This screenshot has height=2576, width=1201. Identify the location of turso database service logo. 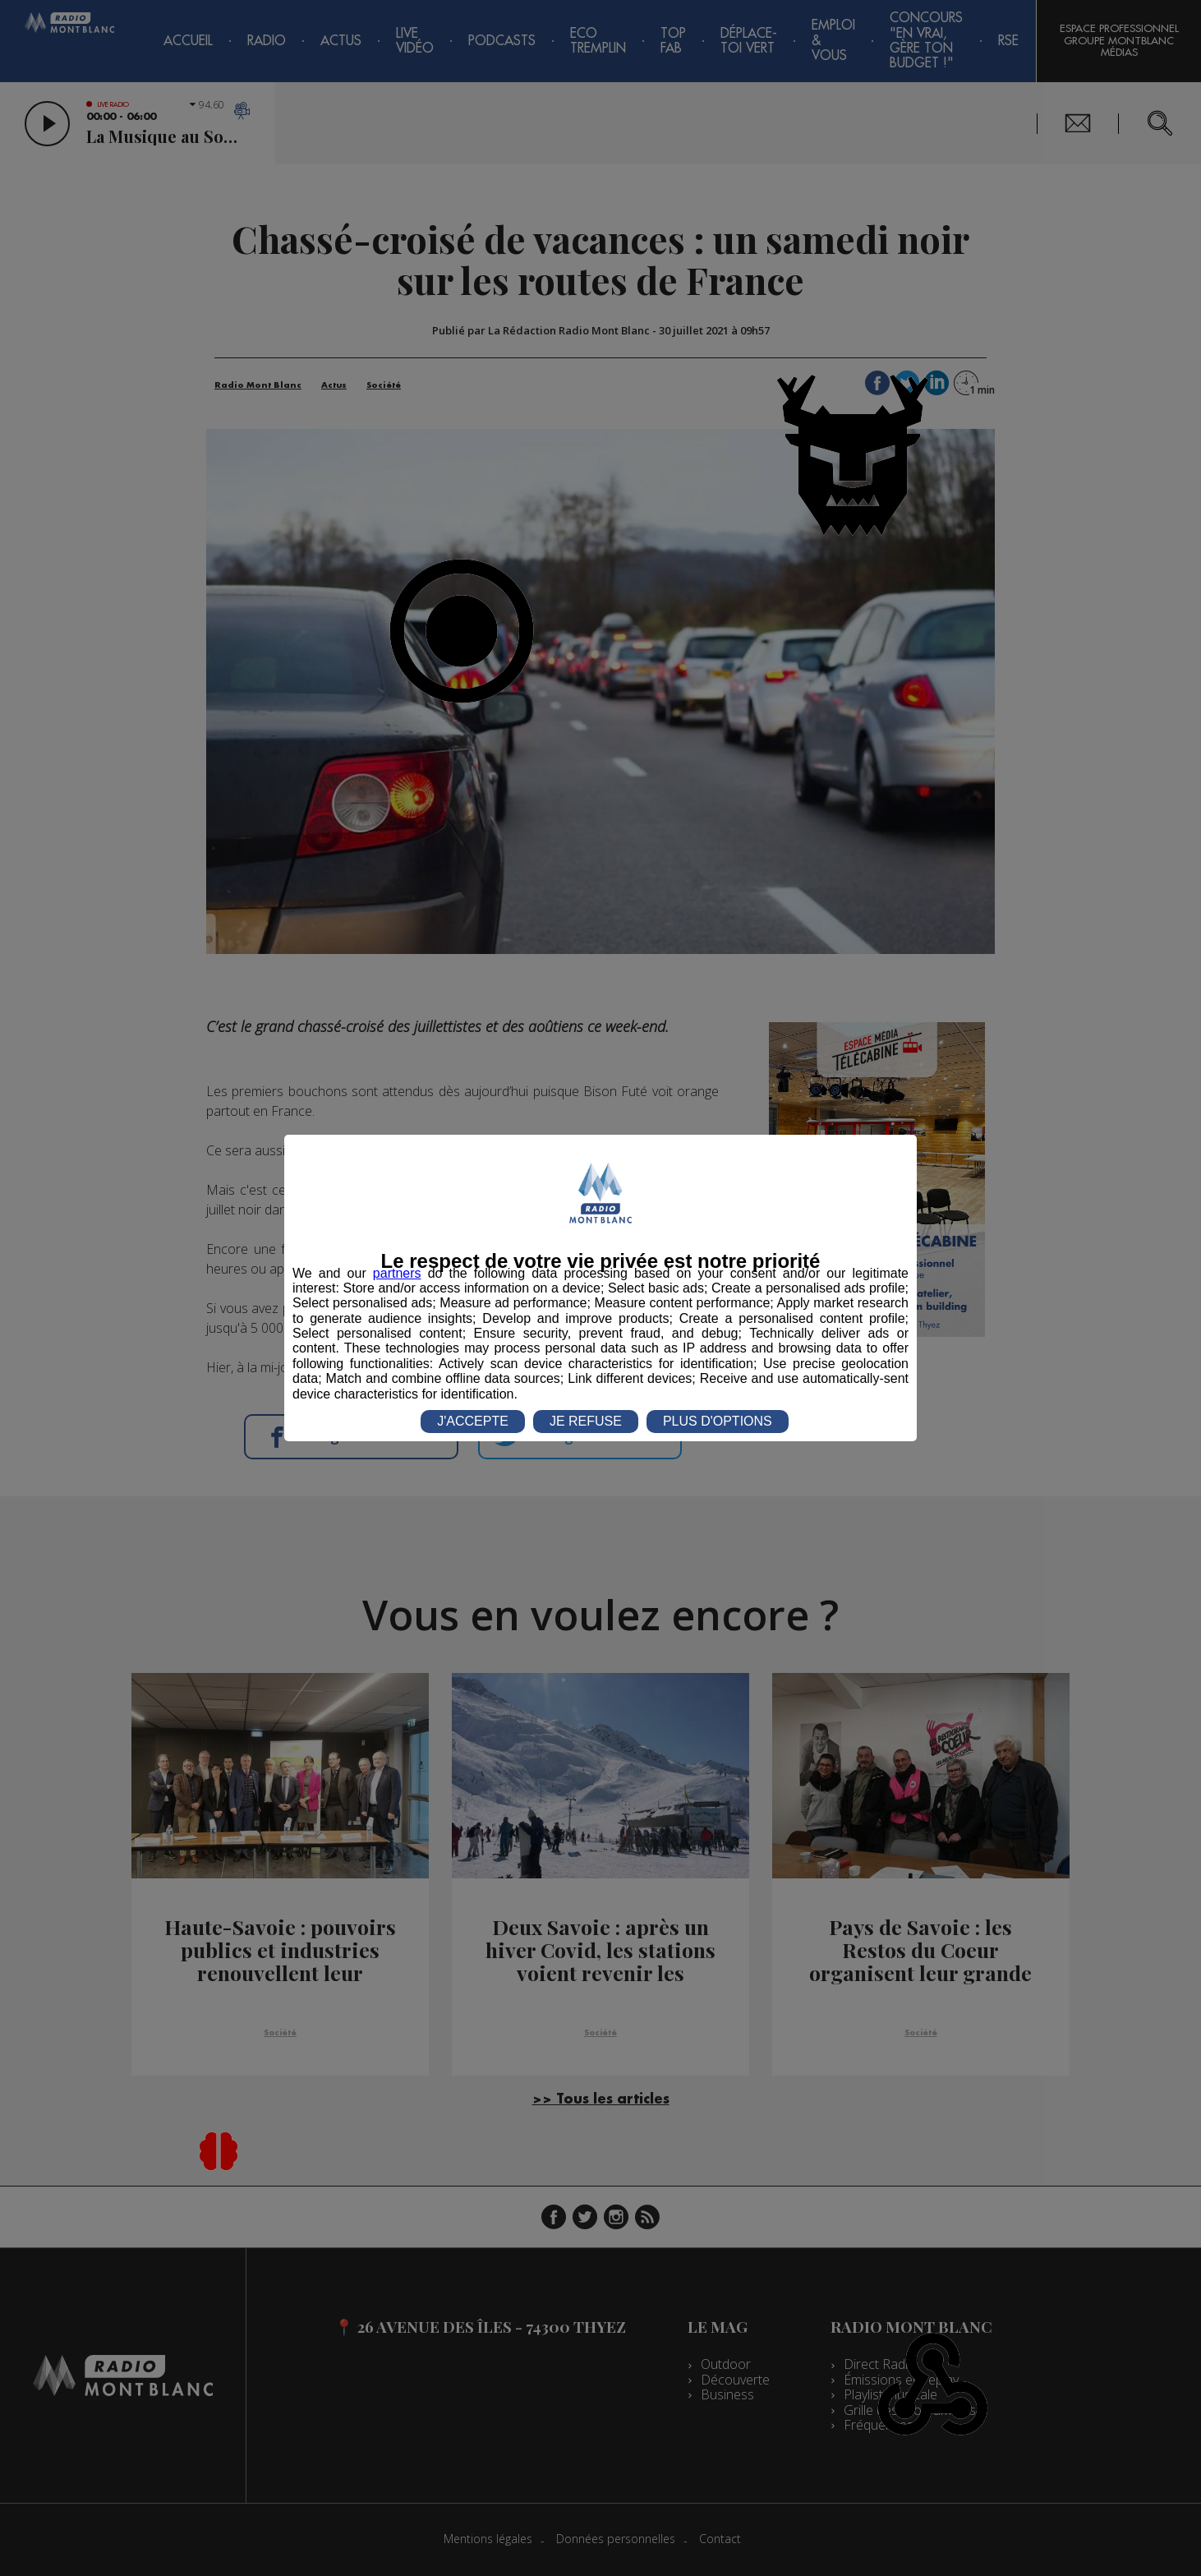
(853, 455).